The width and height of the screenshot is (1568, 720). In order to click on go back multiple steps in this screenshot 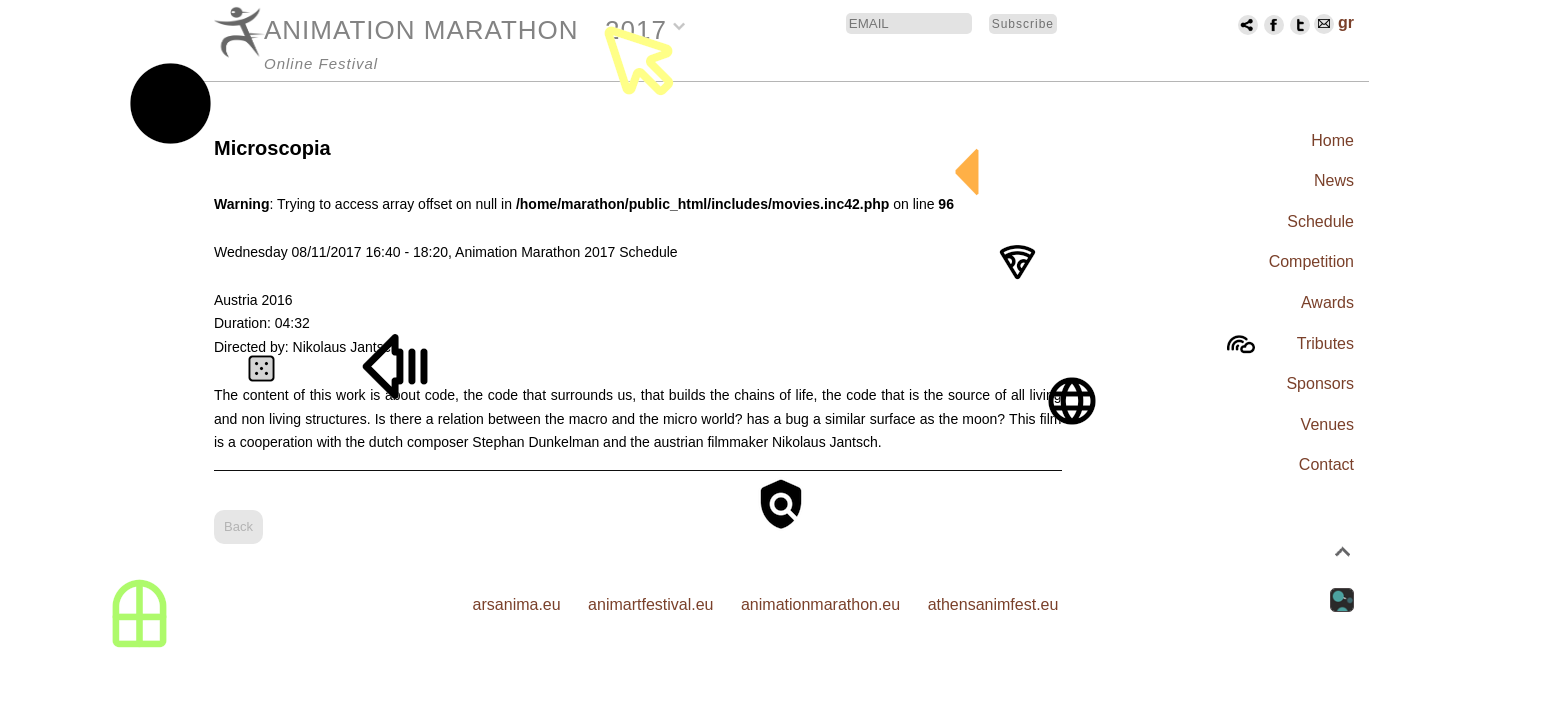, I will do `click(397, 366)`.